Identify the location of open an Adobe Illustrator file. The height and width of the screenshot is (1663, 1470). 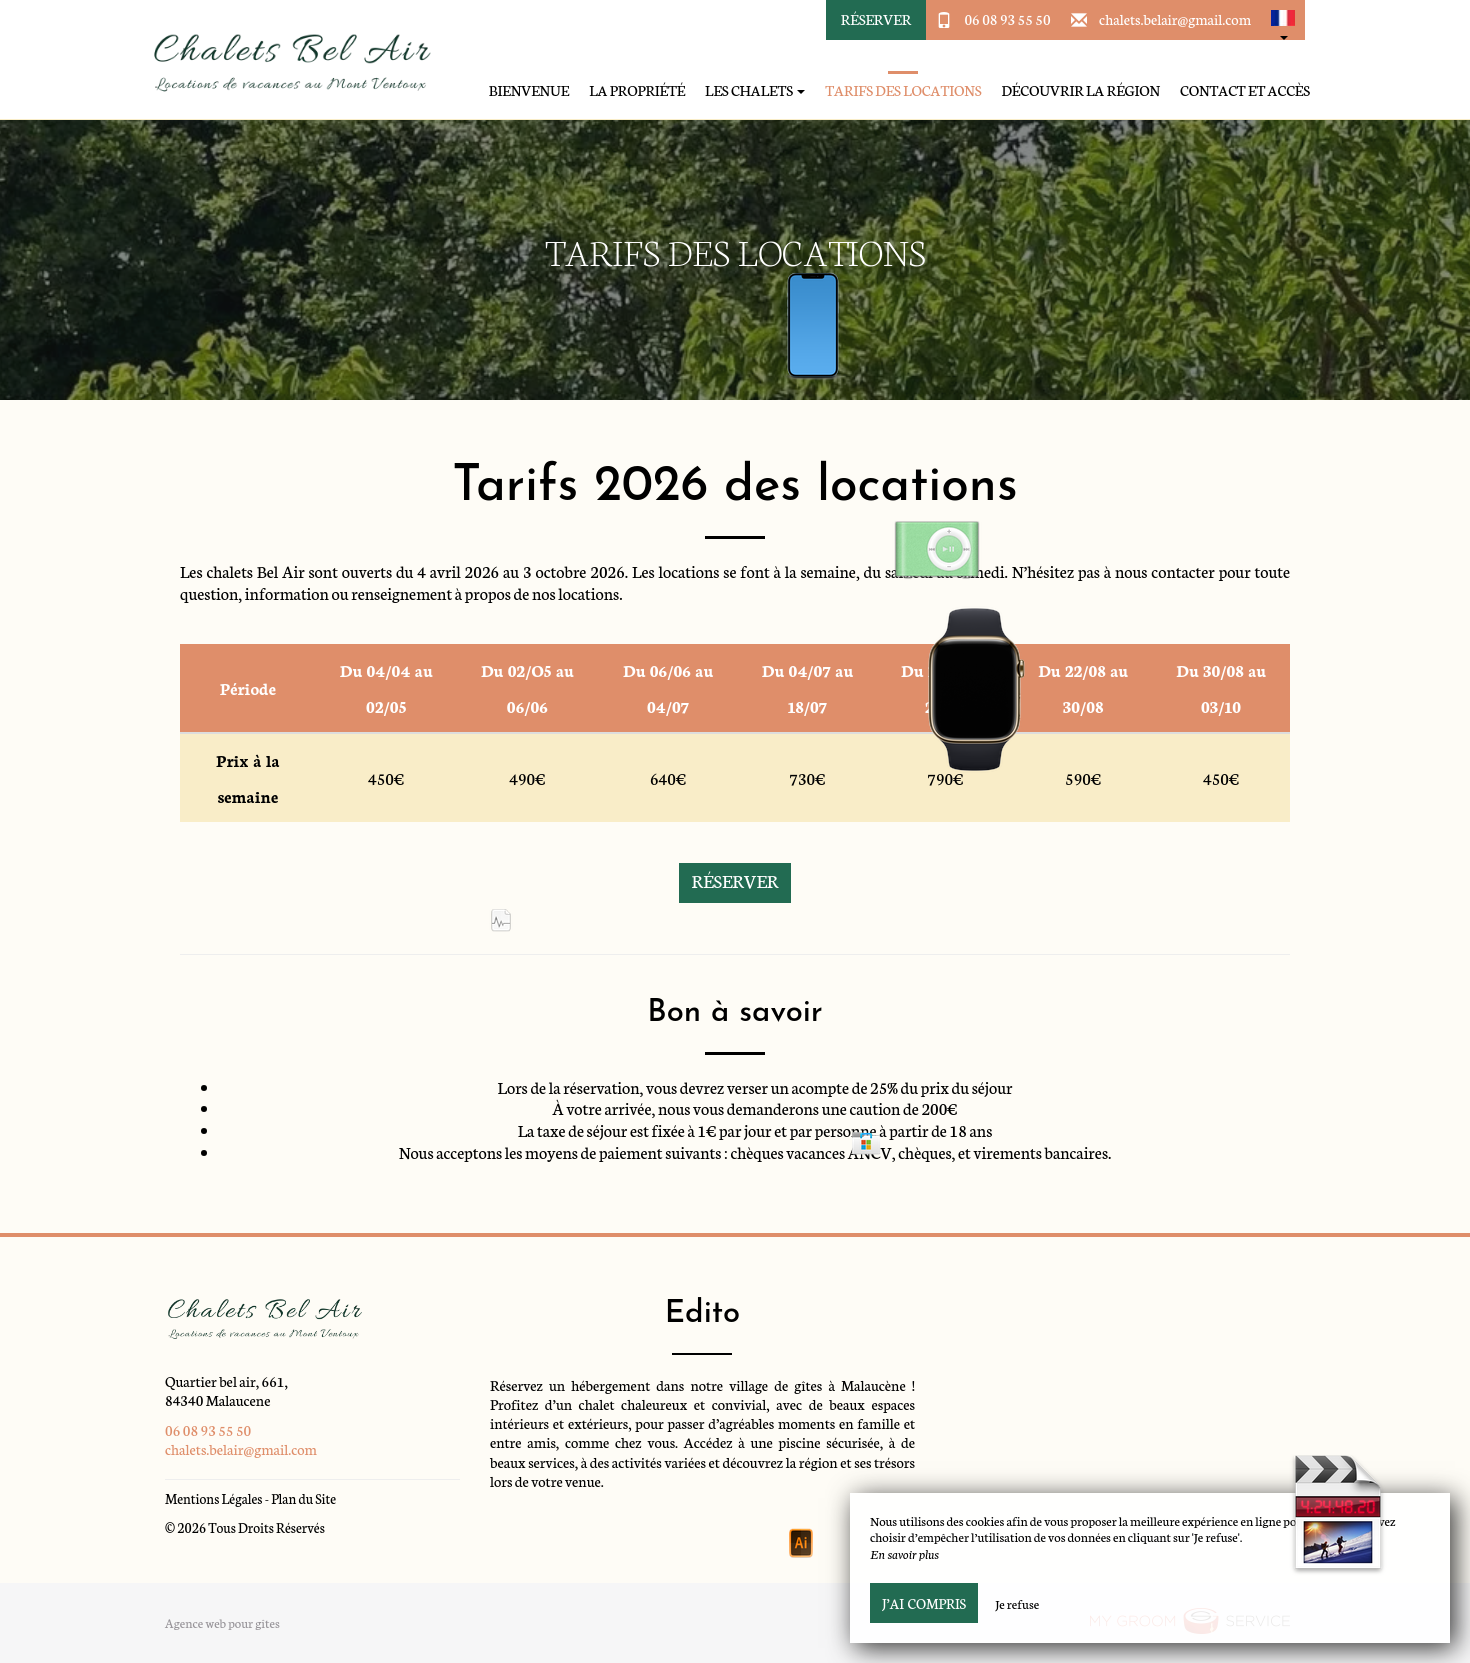
(801, 1543).